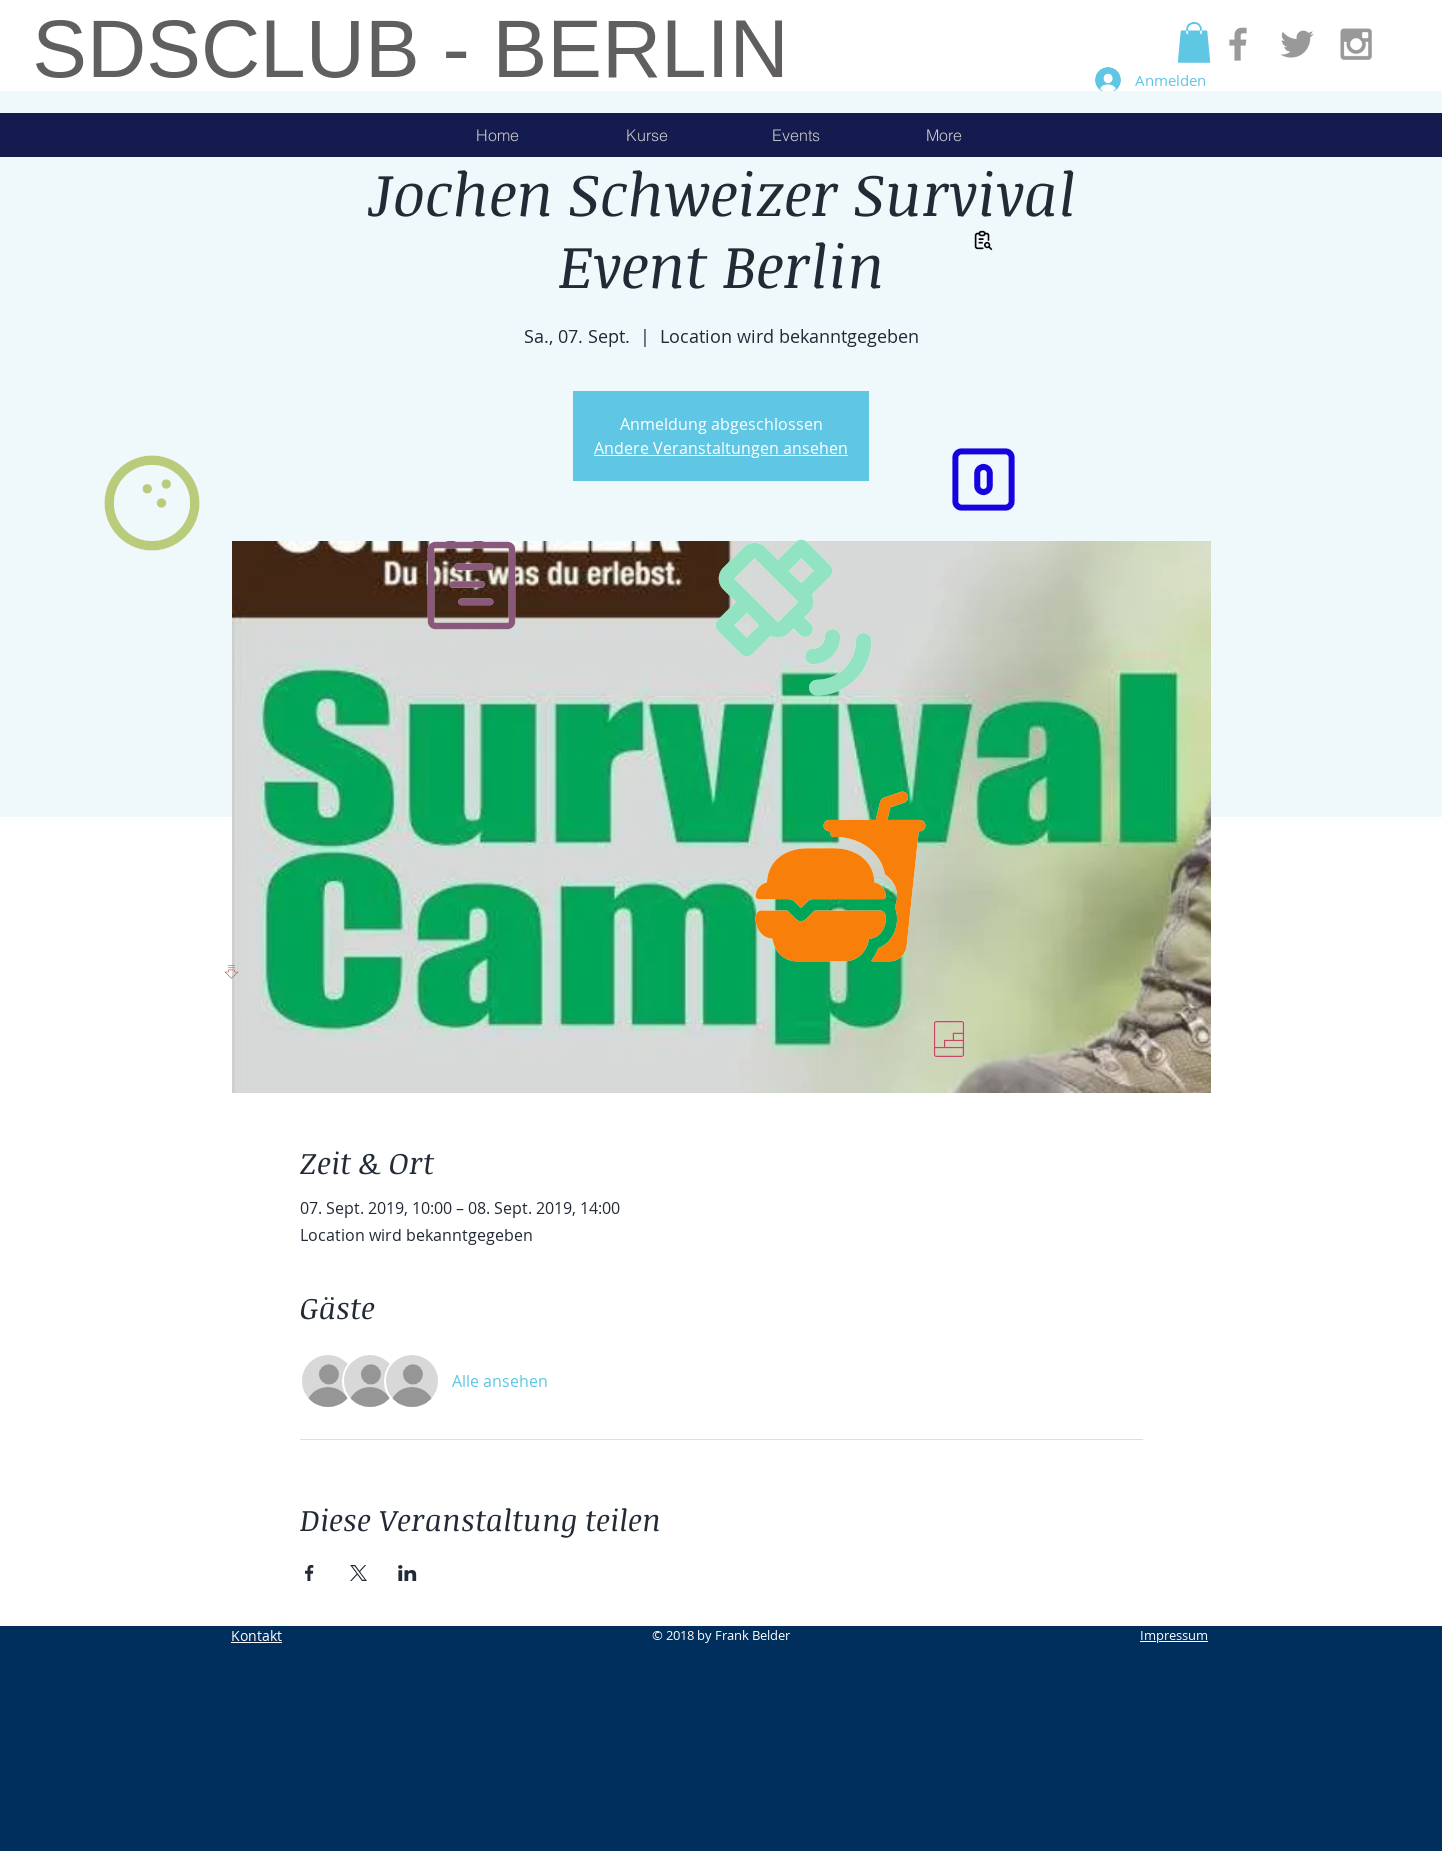 This screenshot has height=1851, width=1442. I want to click on search through reports or documents, so click(983, 240).